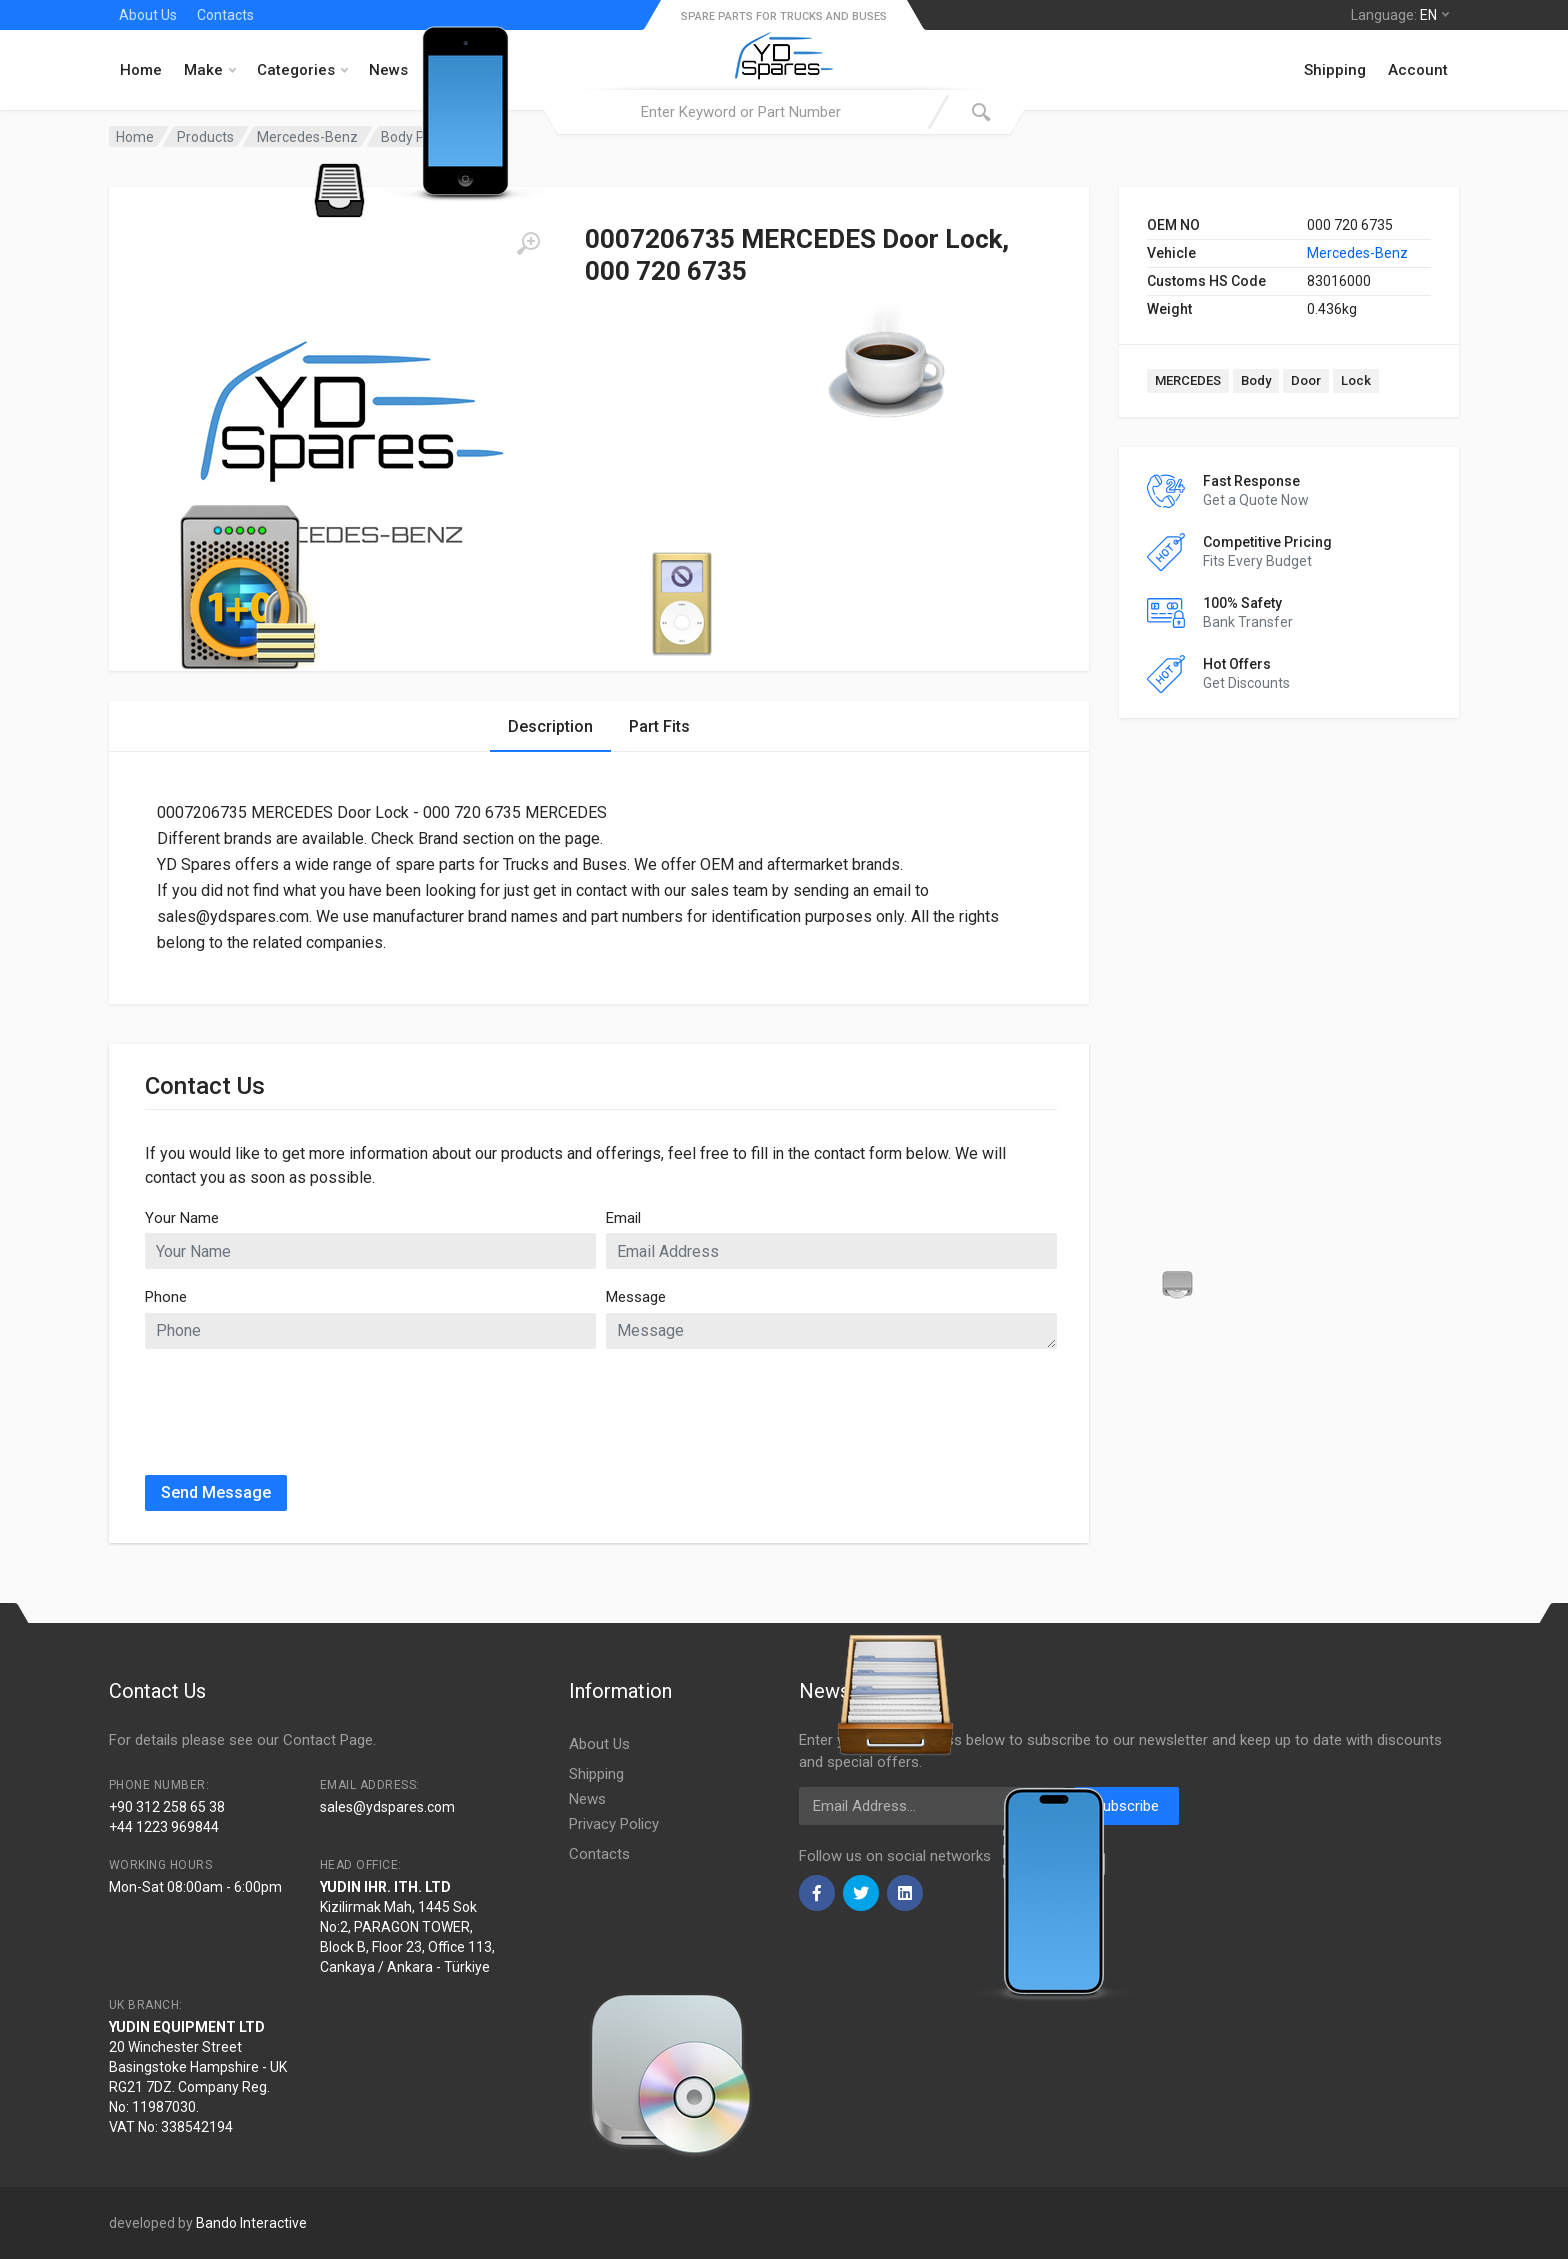 This screenshot has height=2259, width=1568. Describe the element at coordinates (240, 587) in the screenshot. I see `locked RAID 10 storage array` at that location.